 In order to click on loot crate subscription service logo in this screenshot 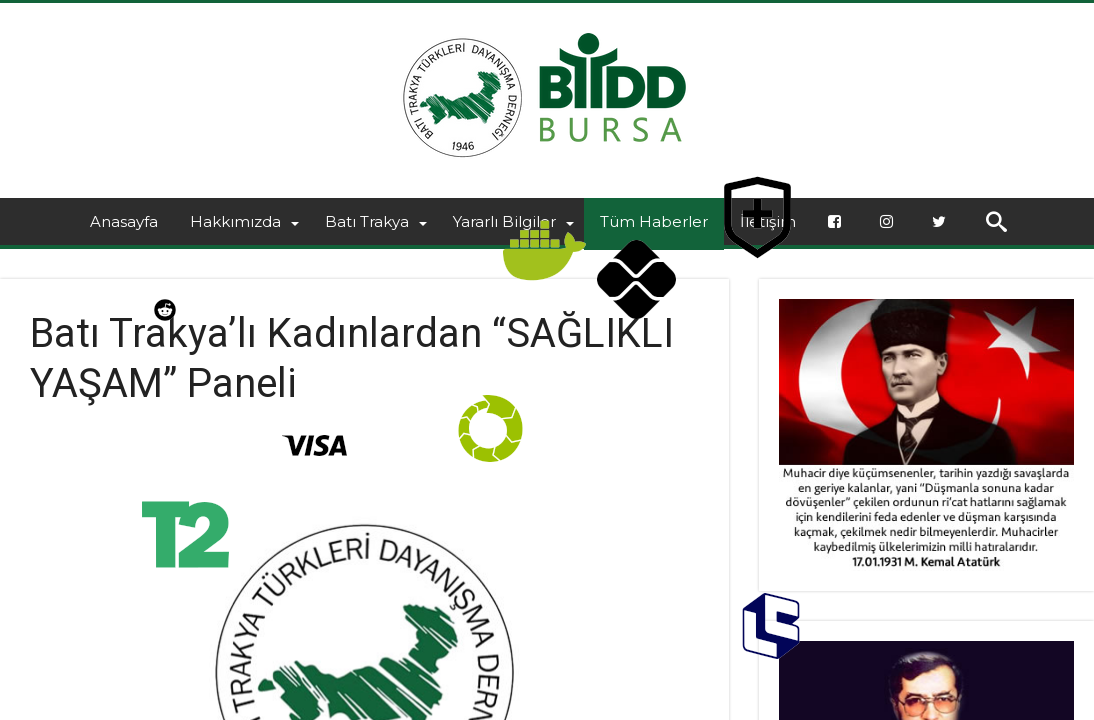, I will do `click(771, 626)`.